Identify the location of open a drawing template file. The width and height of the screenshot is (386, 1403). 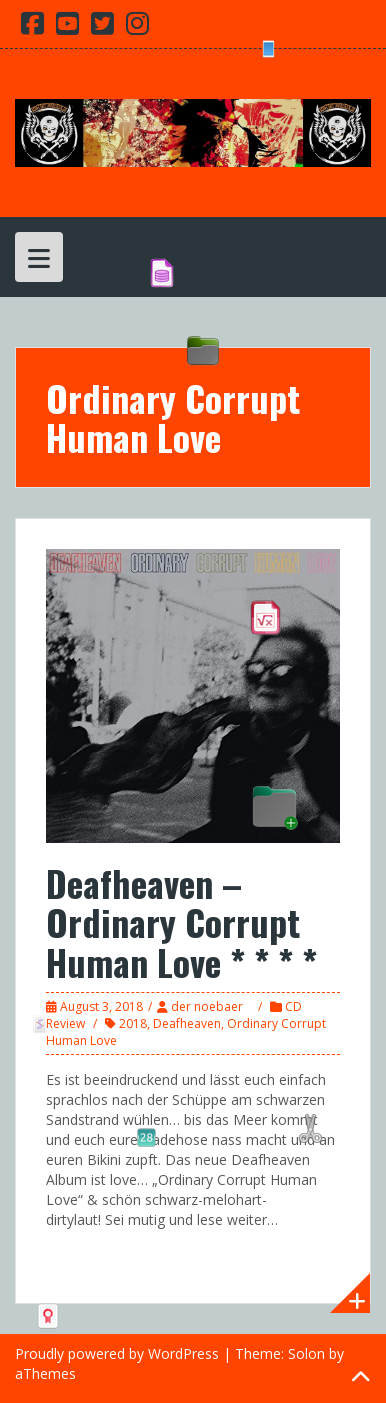
(40, 1024).